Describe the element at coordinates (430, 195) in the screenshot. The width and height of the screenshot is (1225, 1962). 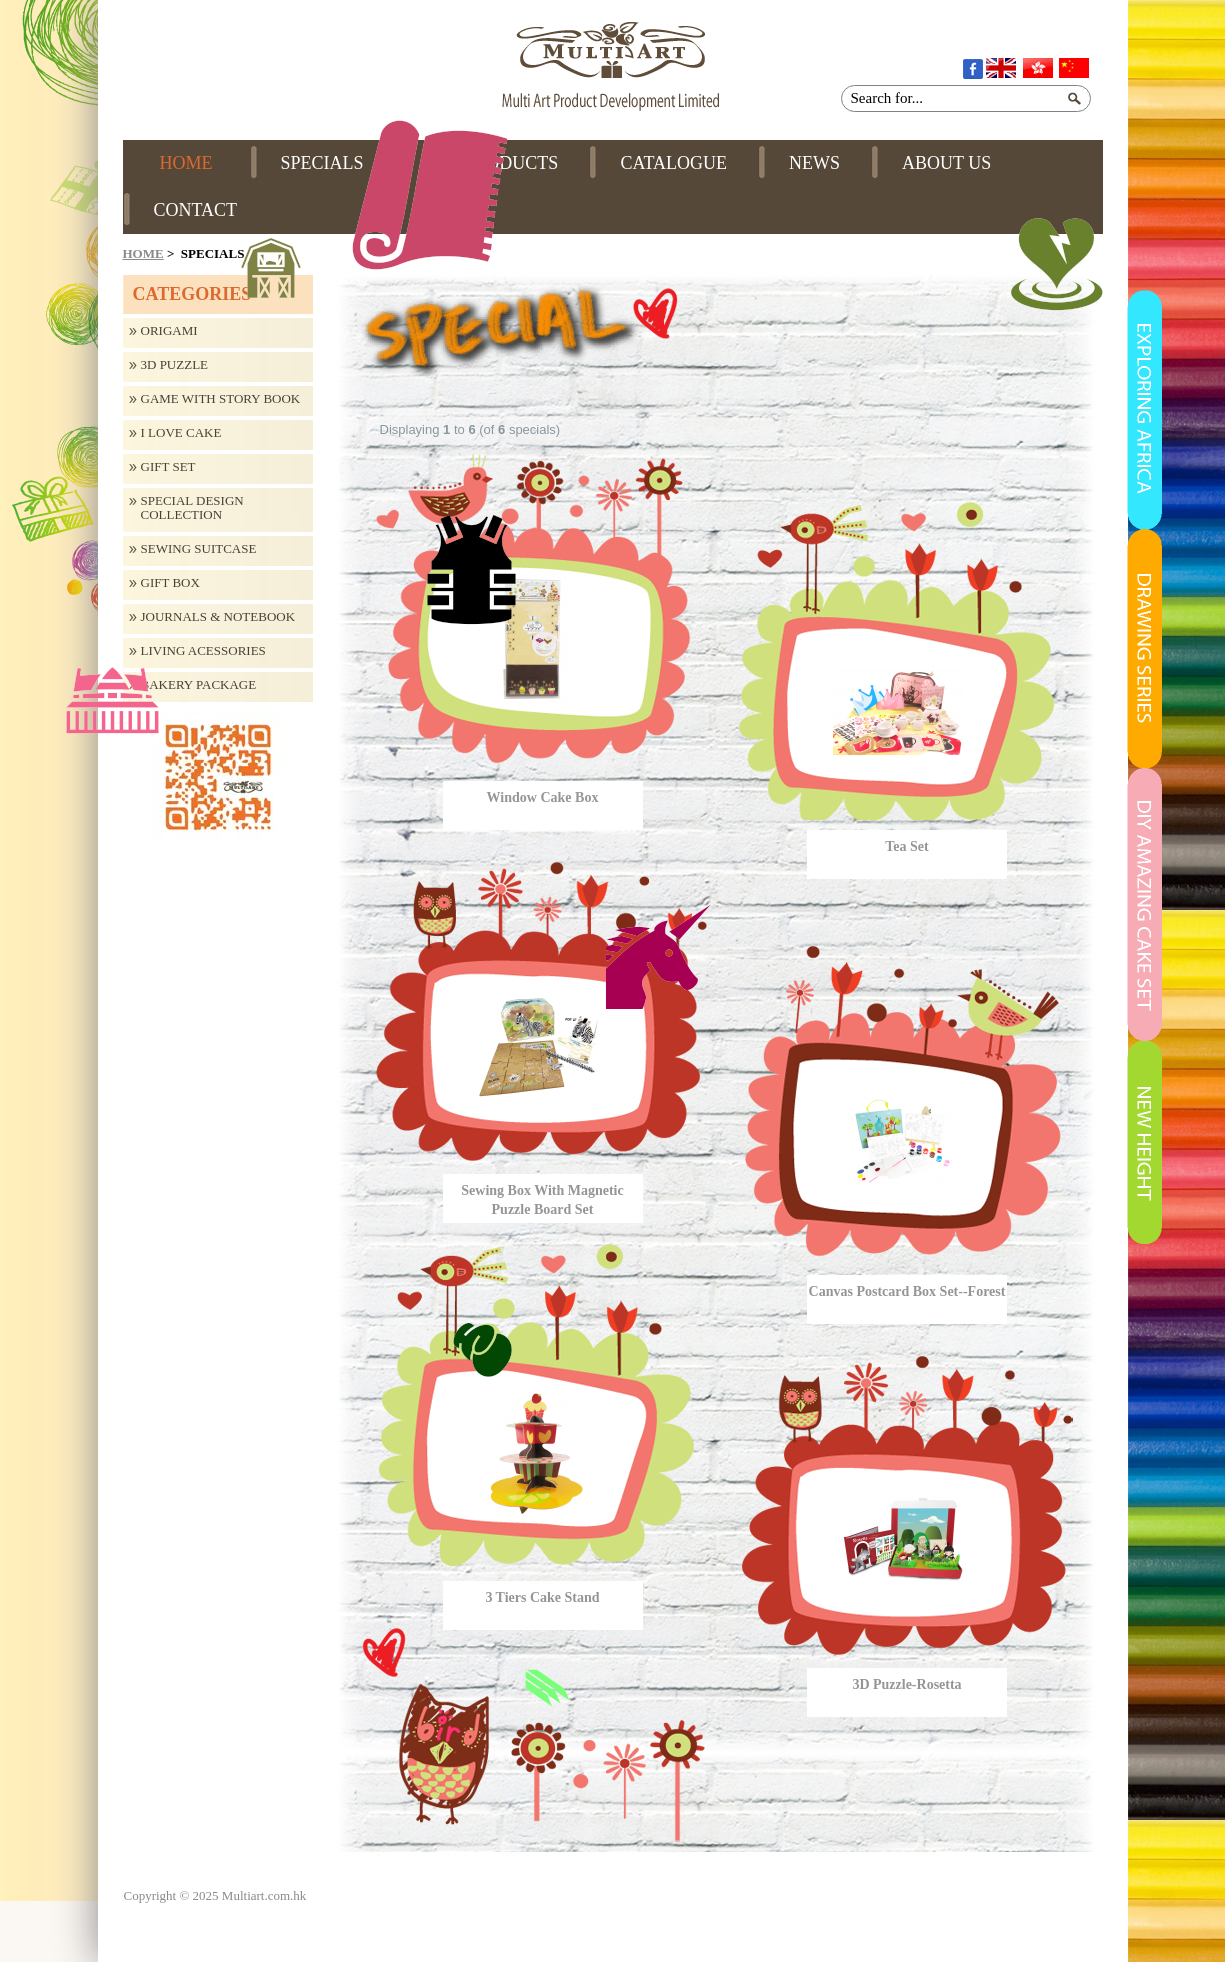
I see `view fabric or textile inventory` at that location.